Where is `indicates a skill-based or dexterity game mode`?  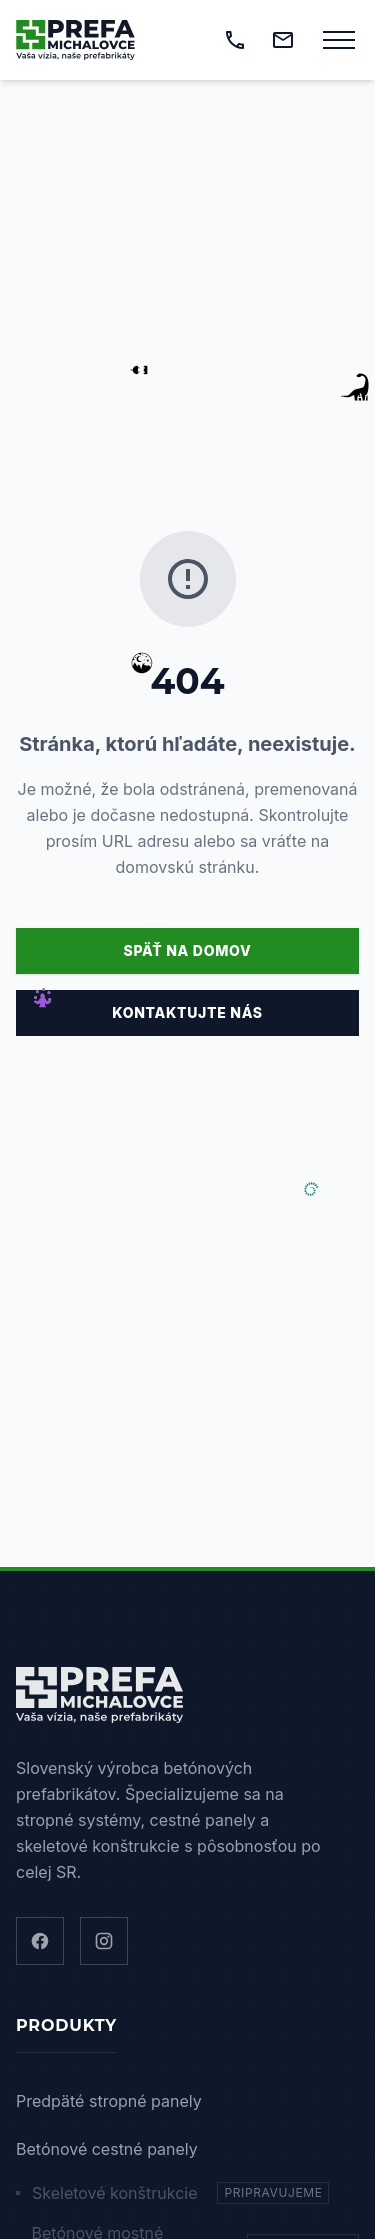 indicates a skill-based or dexterity game mode is located at coordinates (42, 997).